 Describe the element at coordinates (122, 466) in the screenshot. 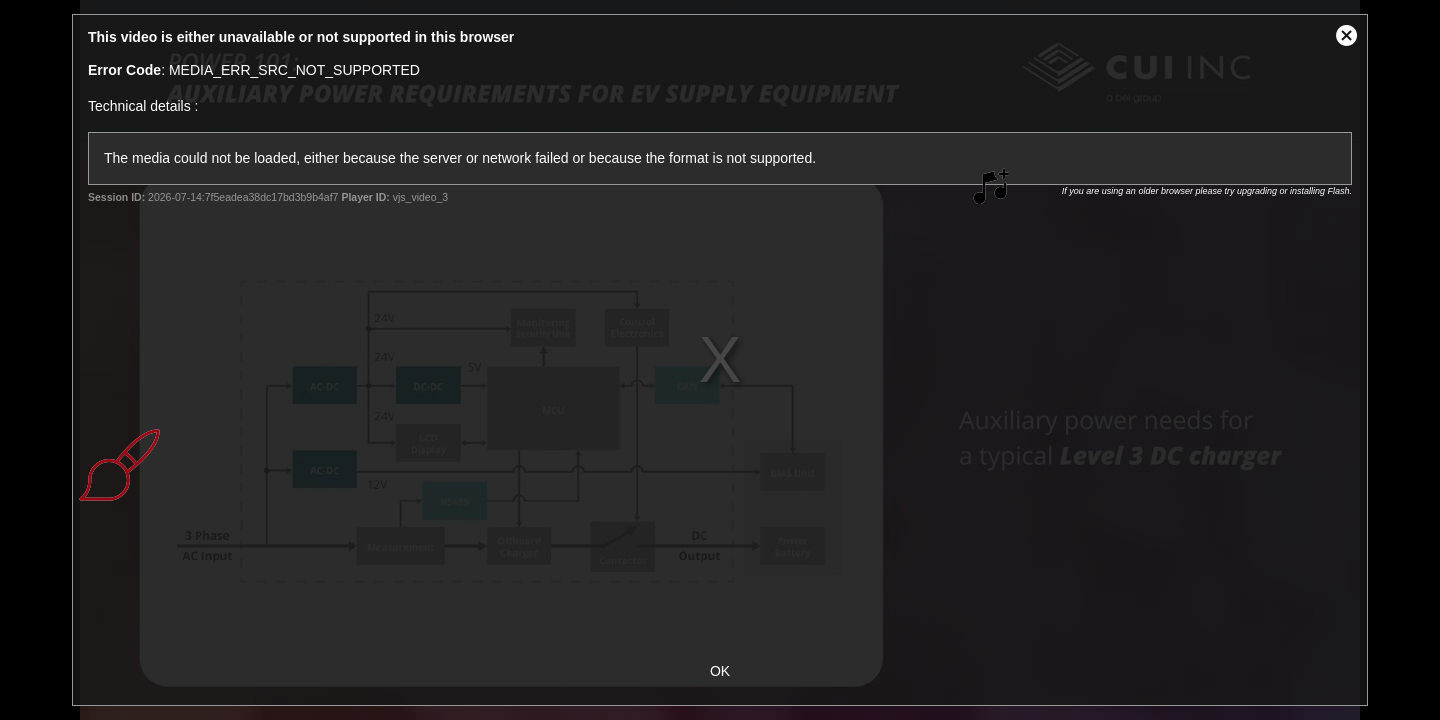

I see `access drawing or painting tools` at that location.